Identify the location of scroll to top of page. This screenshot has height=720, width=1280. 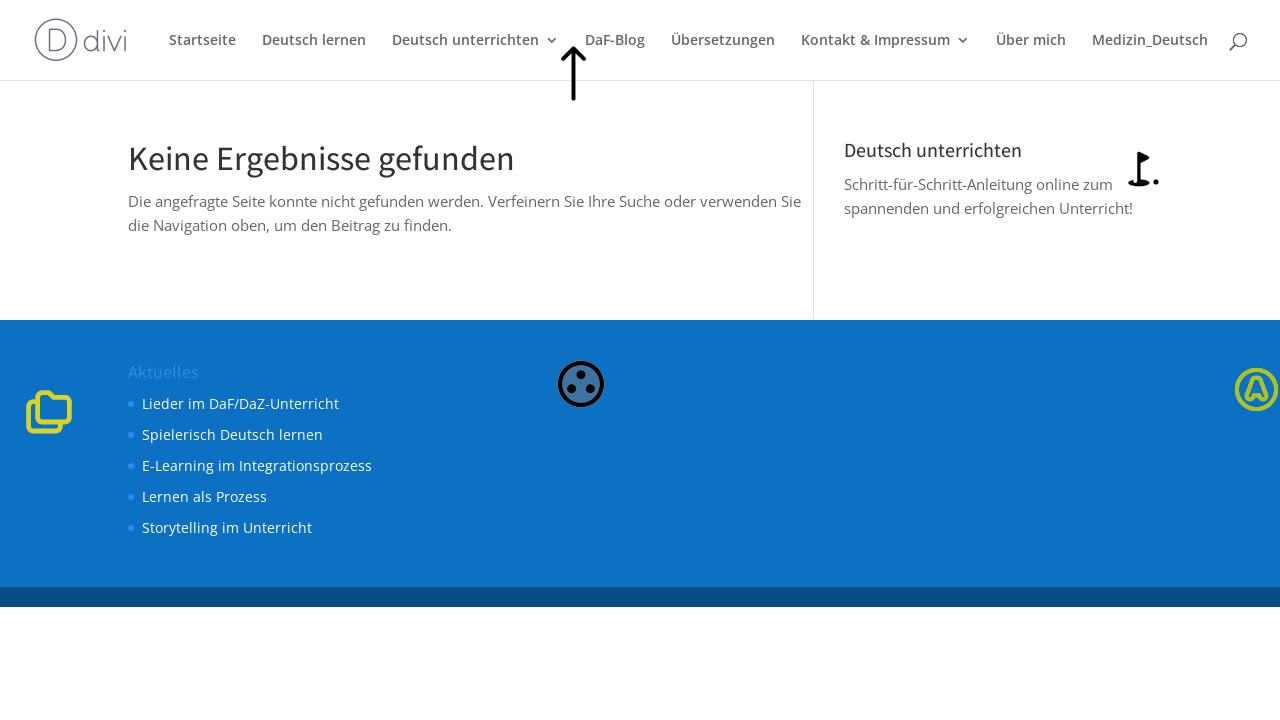
(573, 73).